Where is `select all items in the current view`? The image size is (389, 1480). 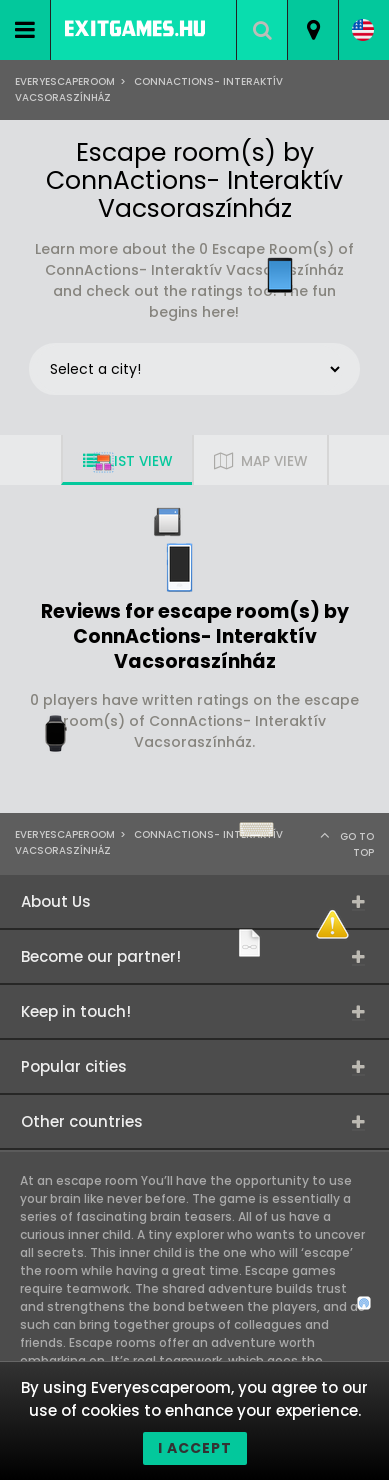
select all items in the current view is located at coordinates (103, 462).